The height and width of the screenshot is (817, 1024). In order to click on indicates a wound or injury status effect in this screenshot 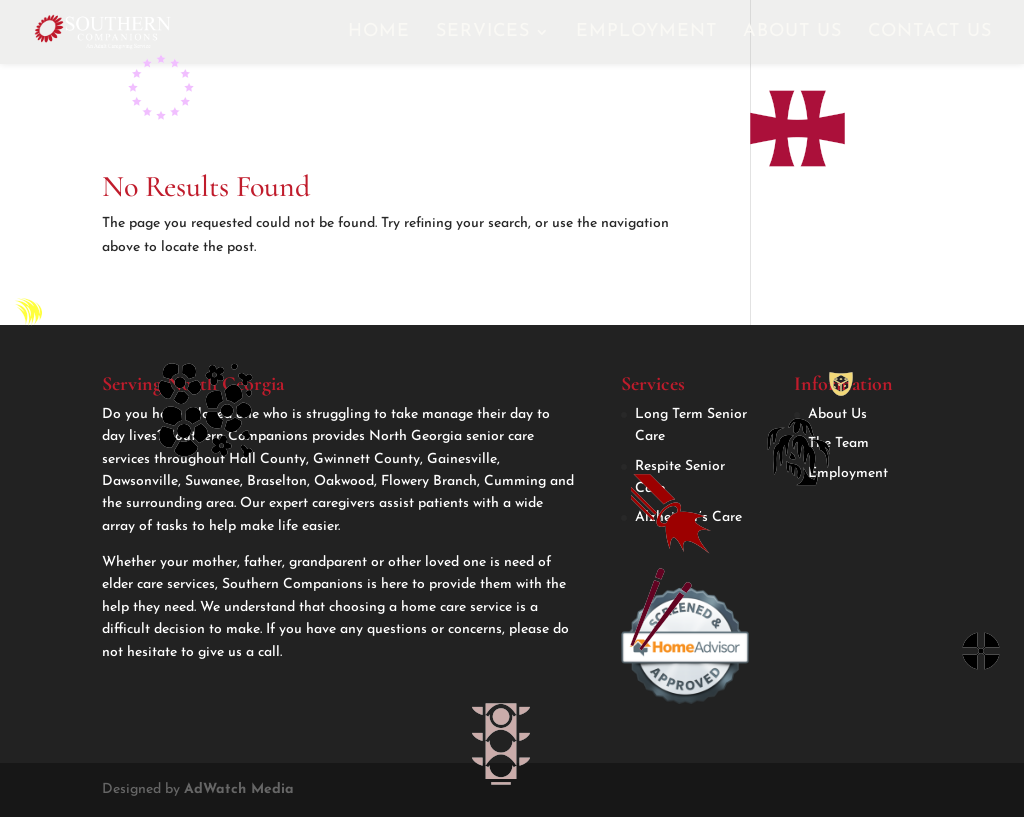, I will do `click(28, 311)`.